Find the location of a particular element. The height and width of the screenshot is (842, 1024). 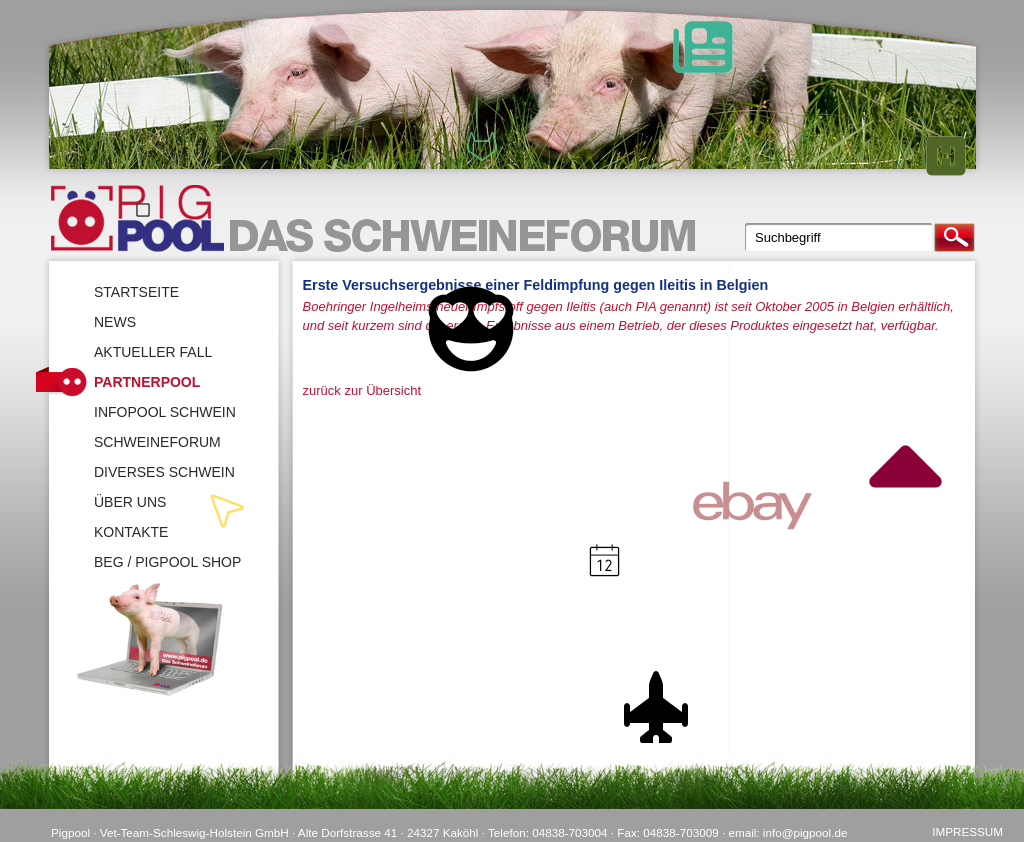

open gitlab repository is located at coordinates (482, 146).